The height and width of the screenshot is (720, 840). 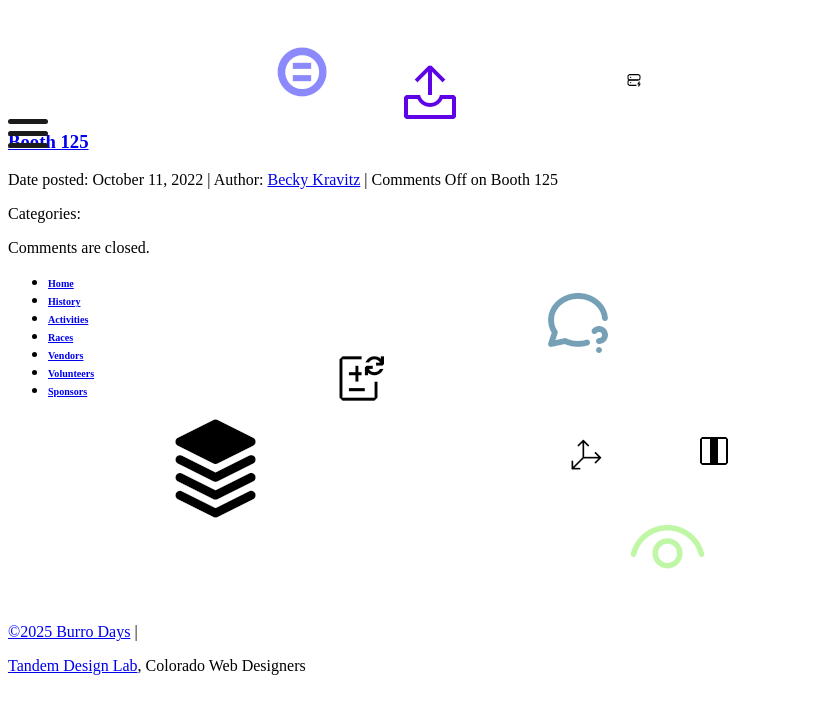 I want to click on server power status or electrical connection, so click(x=634, y=80).